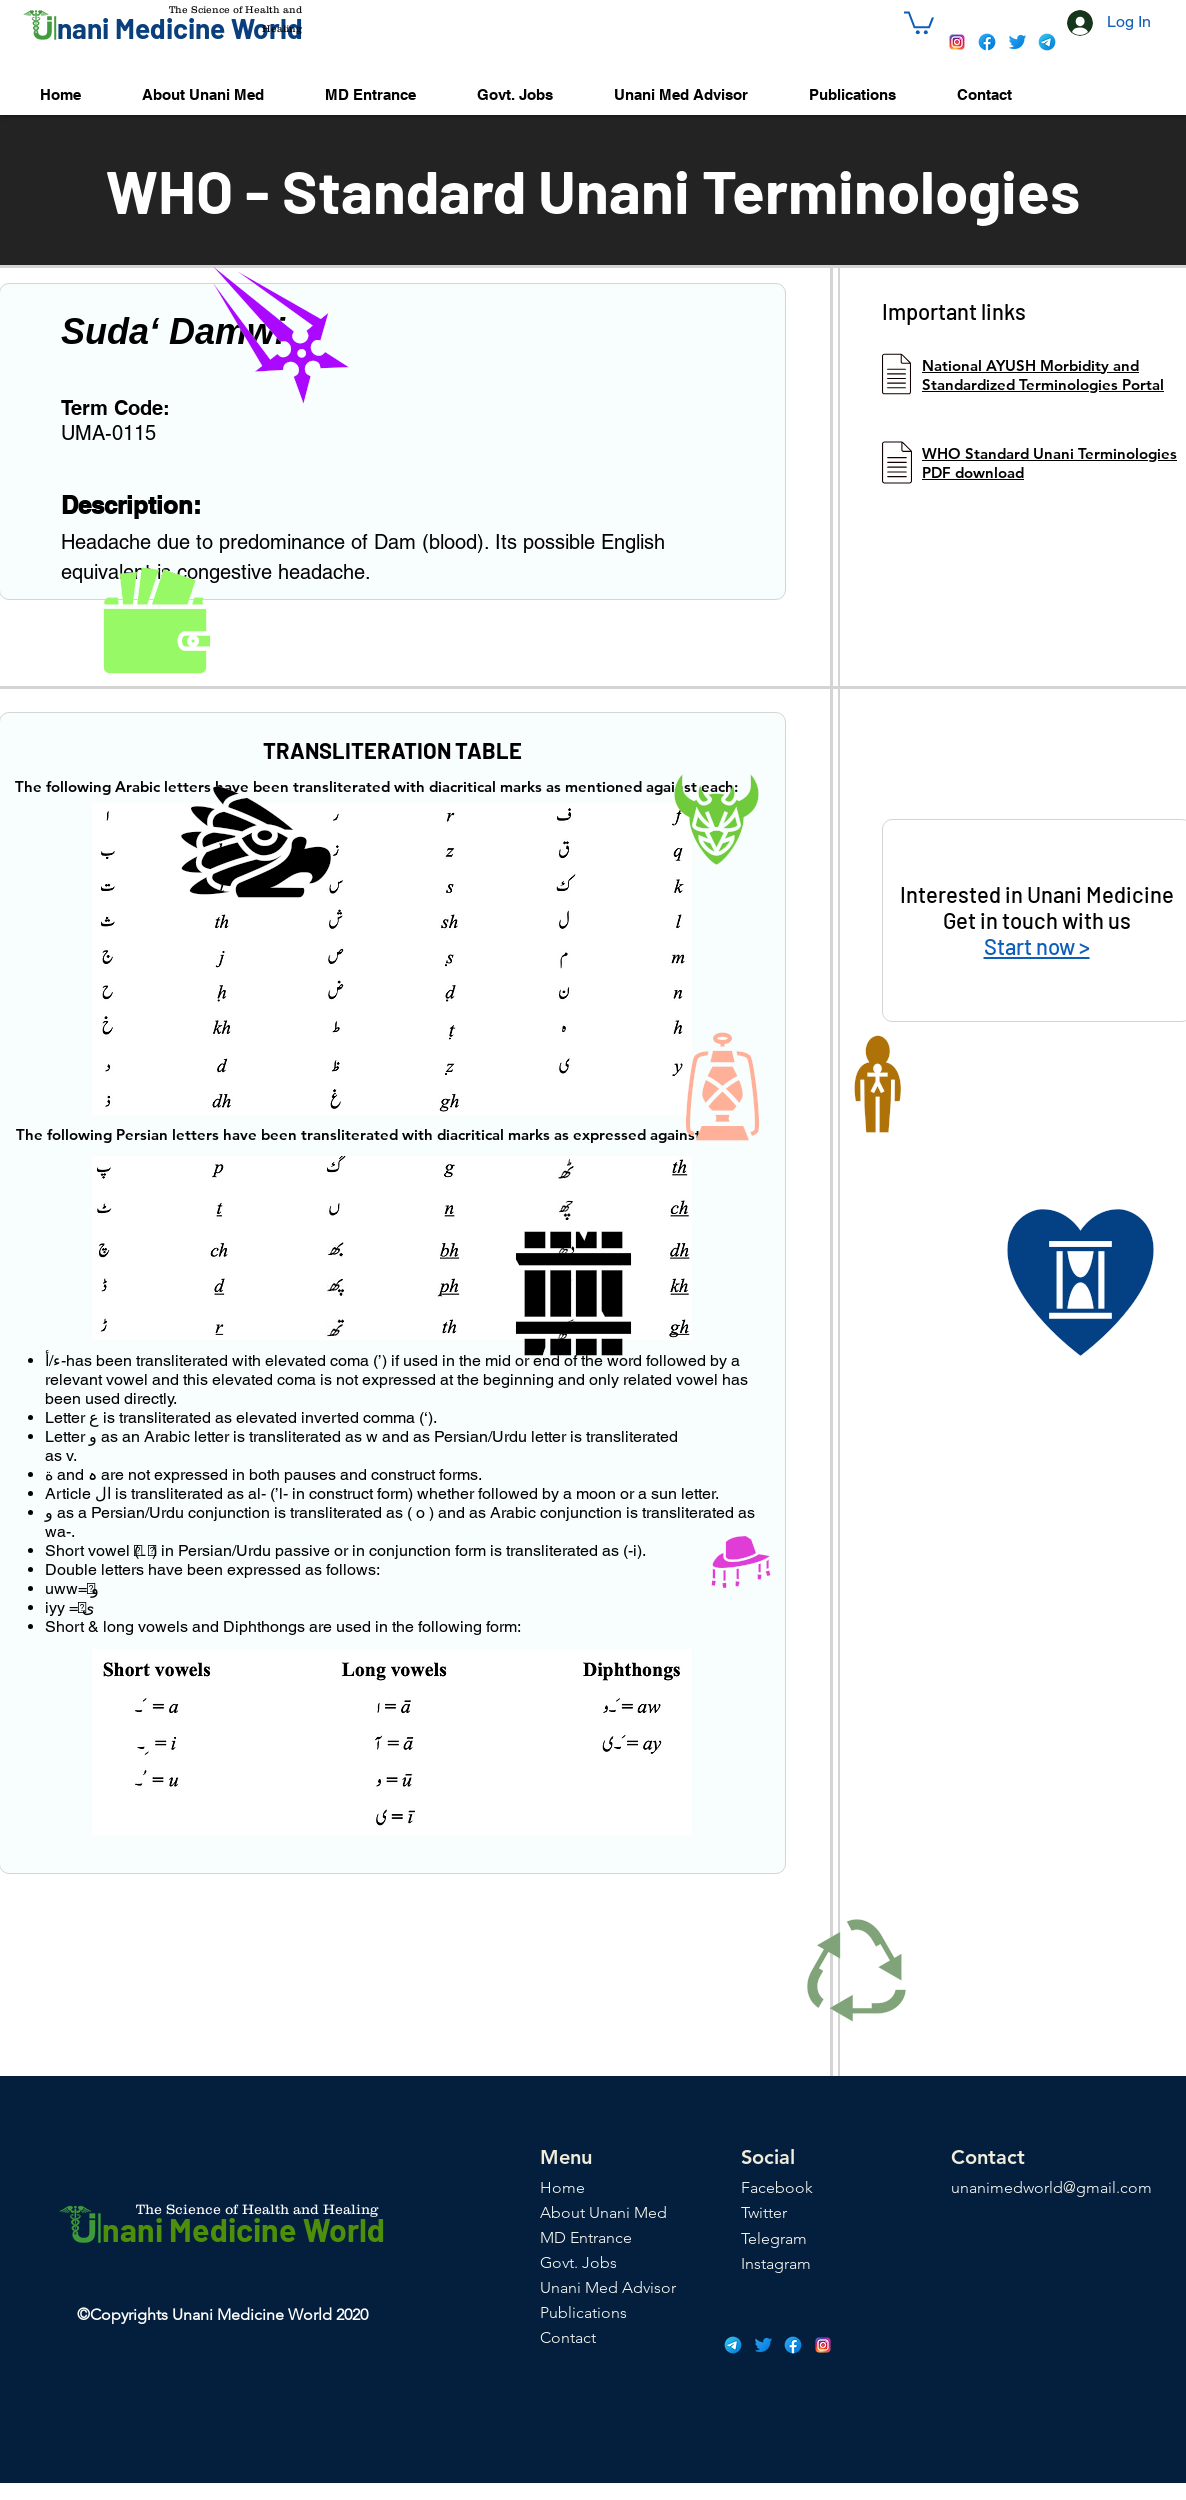  Describe the element at coordinates (573, 1293) in the screenshot. I see `wood or lumber resources in inventory` at that location.